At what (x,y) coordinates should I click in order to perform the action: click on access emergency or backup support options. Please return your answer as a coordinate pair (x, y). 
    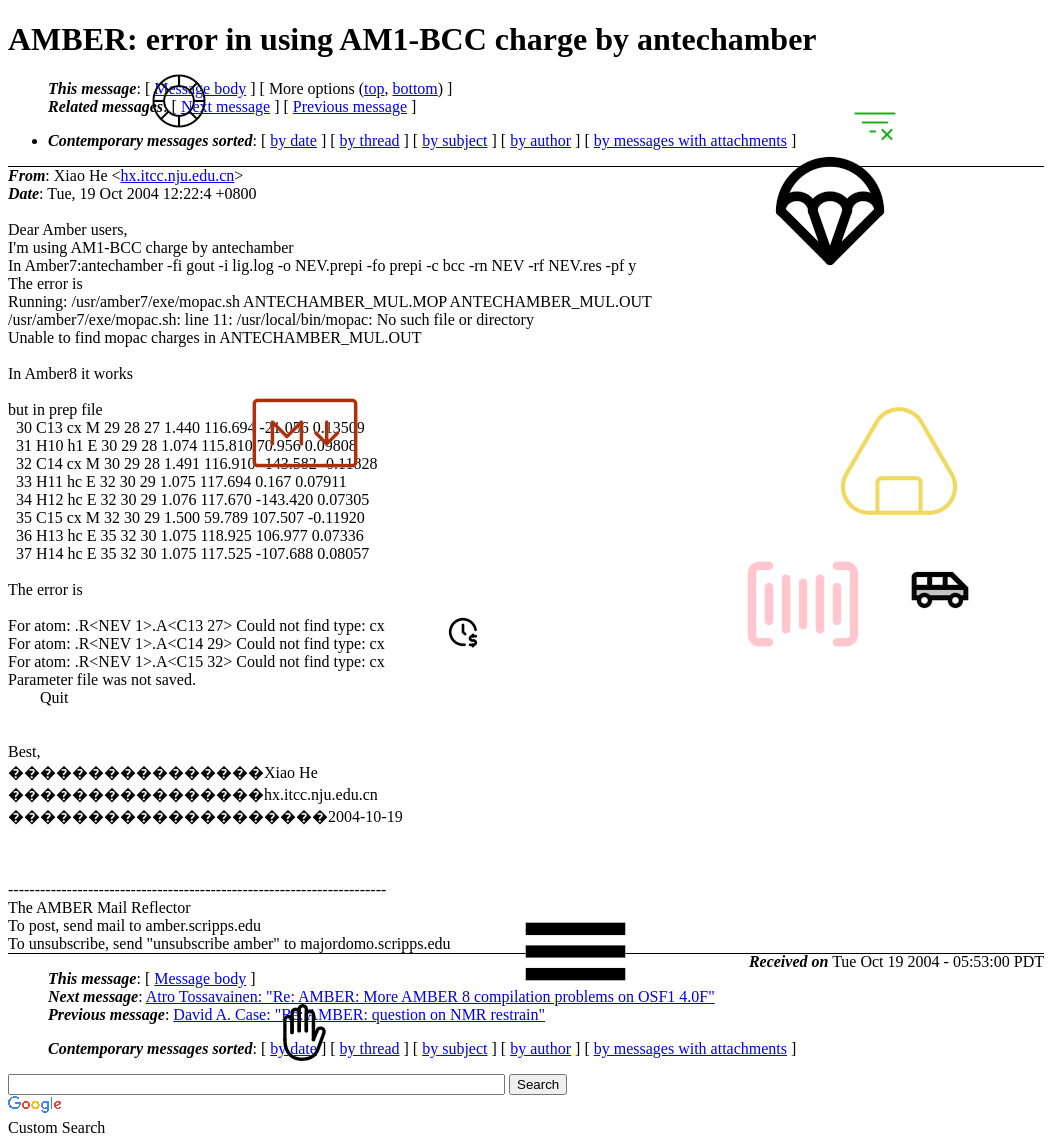
    Looking at the image, I should click on (830, 211).